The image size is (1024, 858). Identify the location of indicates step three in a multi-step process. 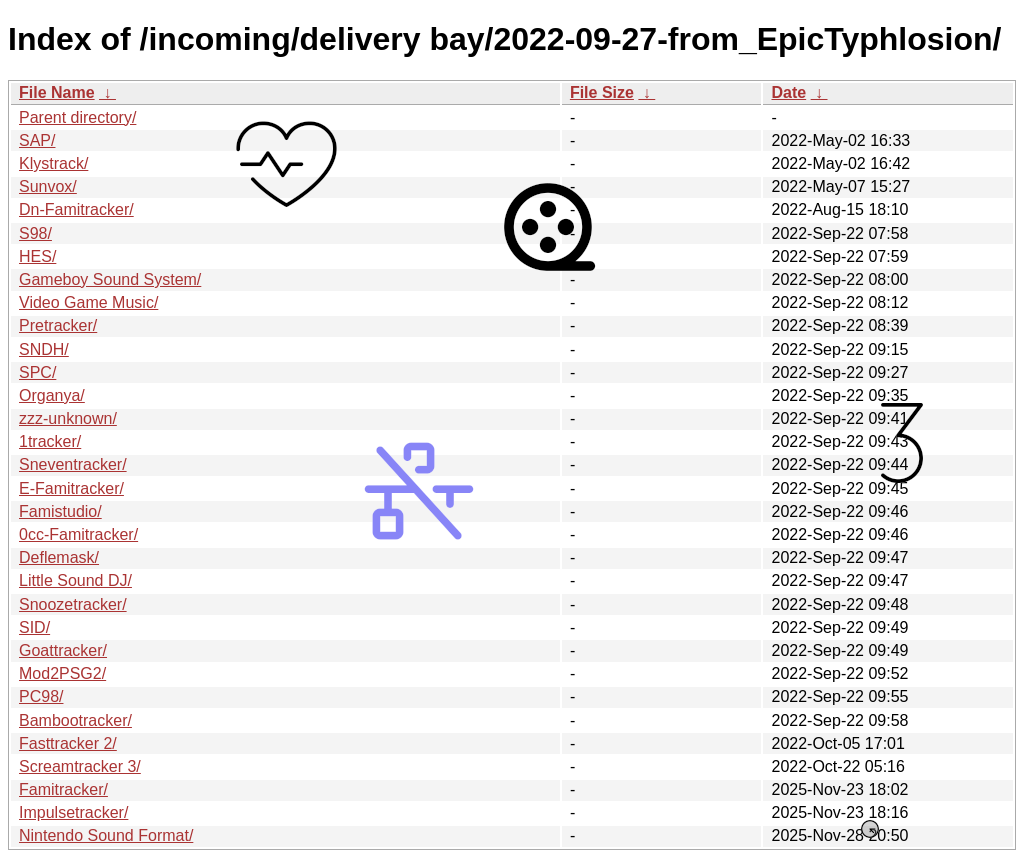
(902, 443).